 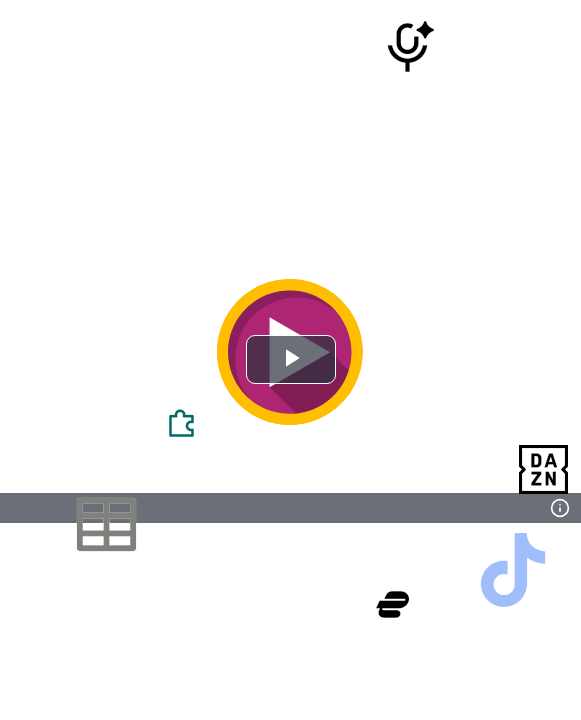 I want to click on open the TikTok app, so click(x=513, y=570).